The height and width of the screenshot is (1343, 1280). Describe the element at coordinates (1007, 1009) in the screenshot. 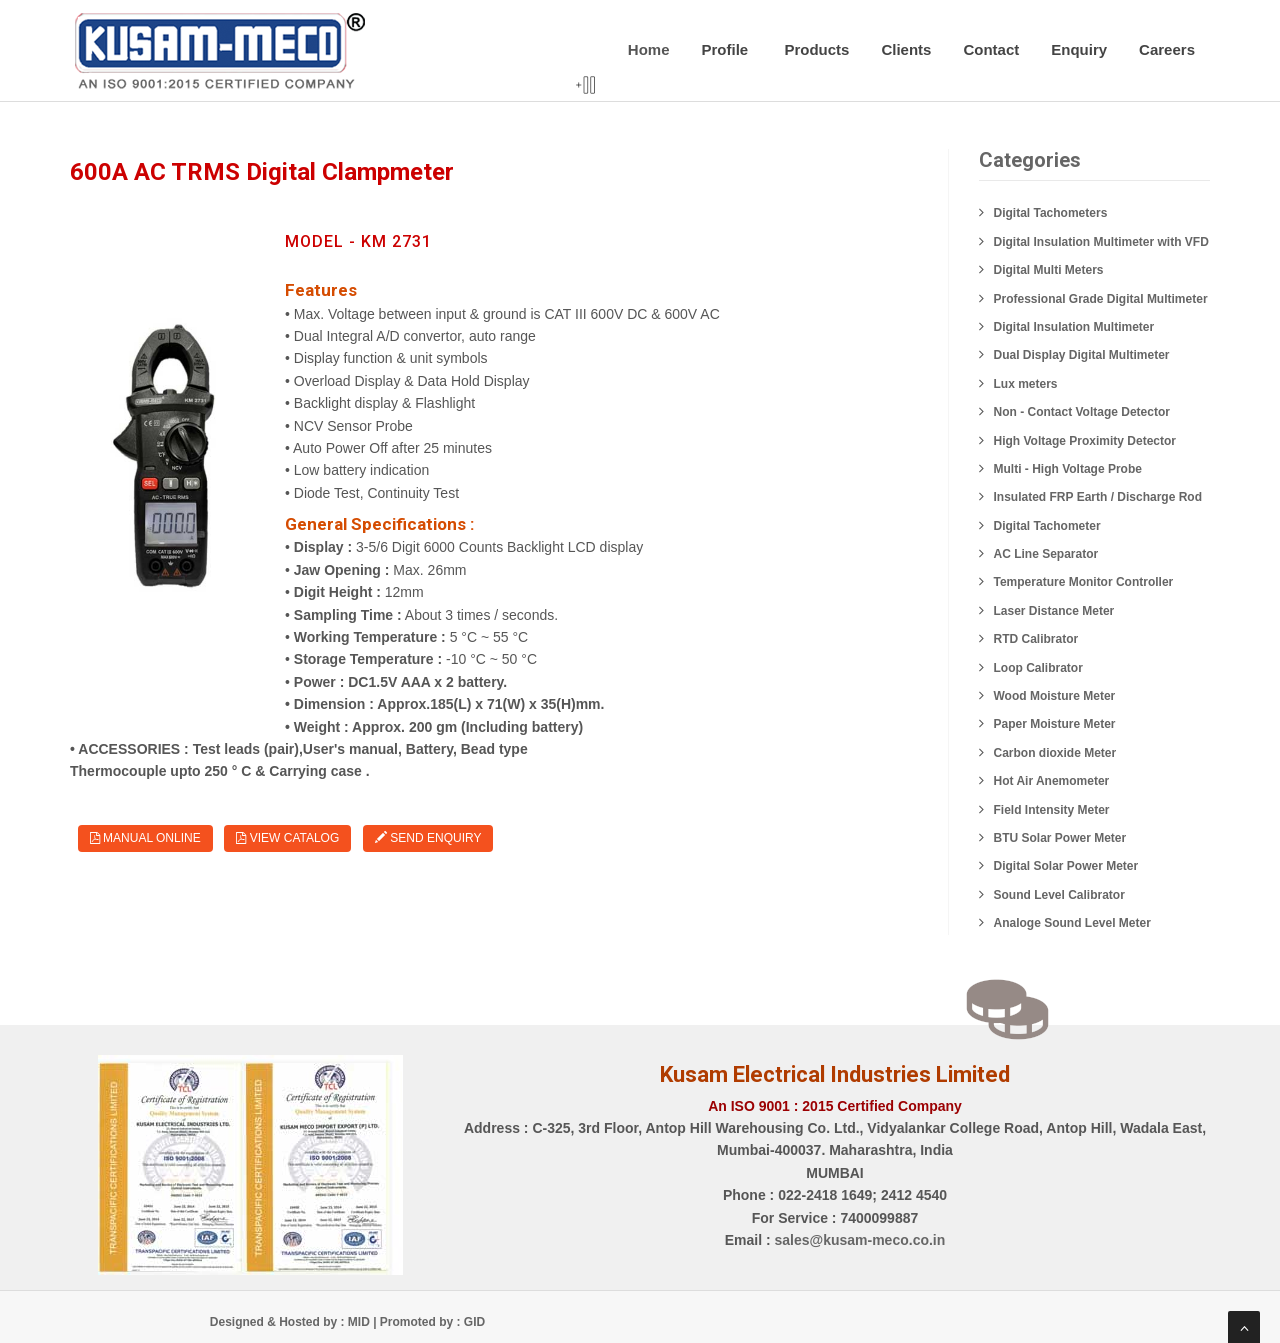

I see `view your coin balance or currency` at that location.